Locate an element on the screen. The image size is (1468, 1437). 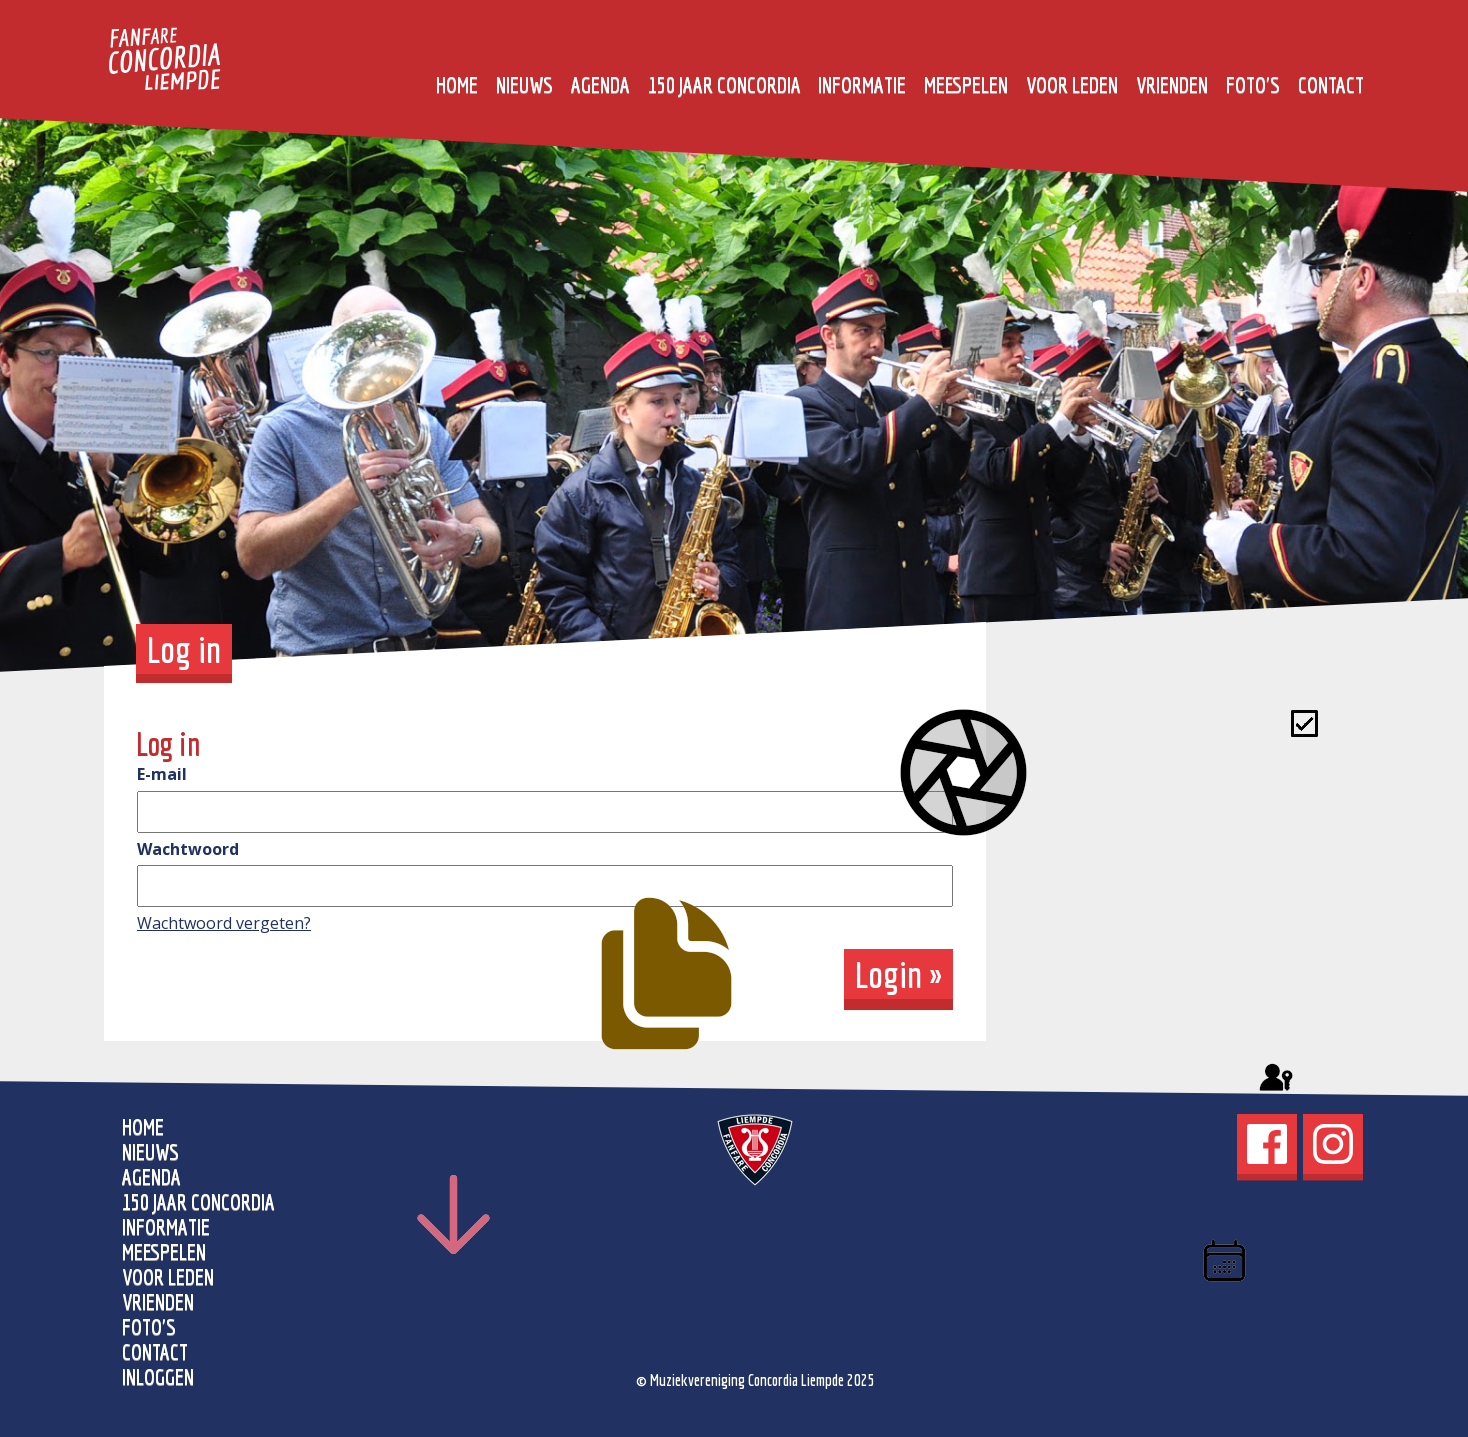
adjust camera aperture settings is located at coordinates (963, 772).